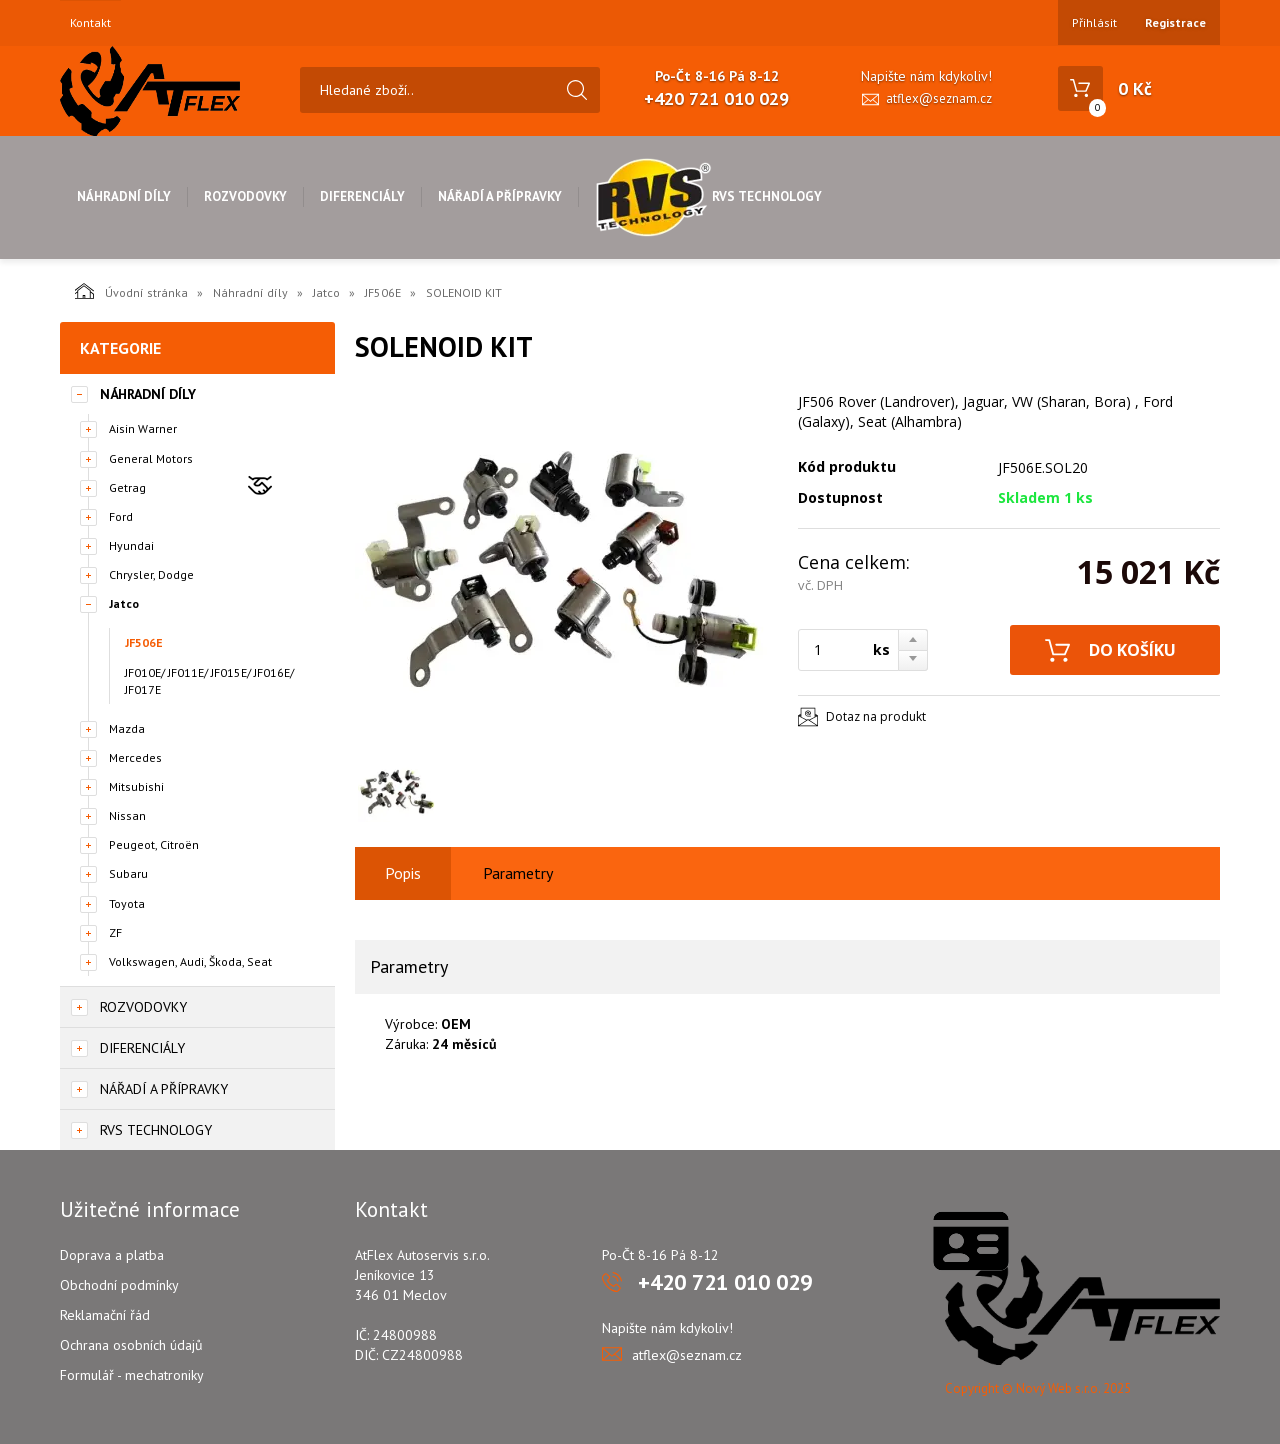  I want to click on indicates a partnership or collaboration, so click(260, 485).